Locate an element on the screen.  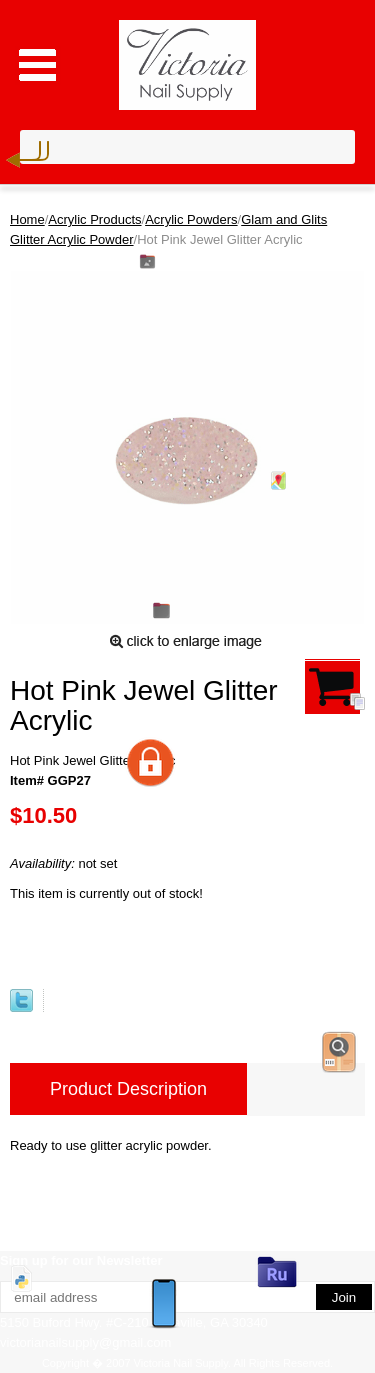
access screen lock or security settings is located at coordinates (150, 762).